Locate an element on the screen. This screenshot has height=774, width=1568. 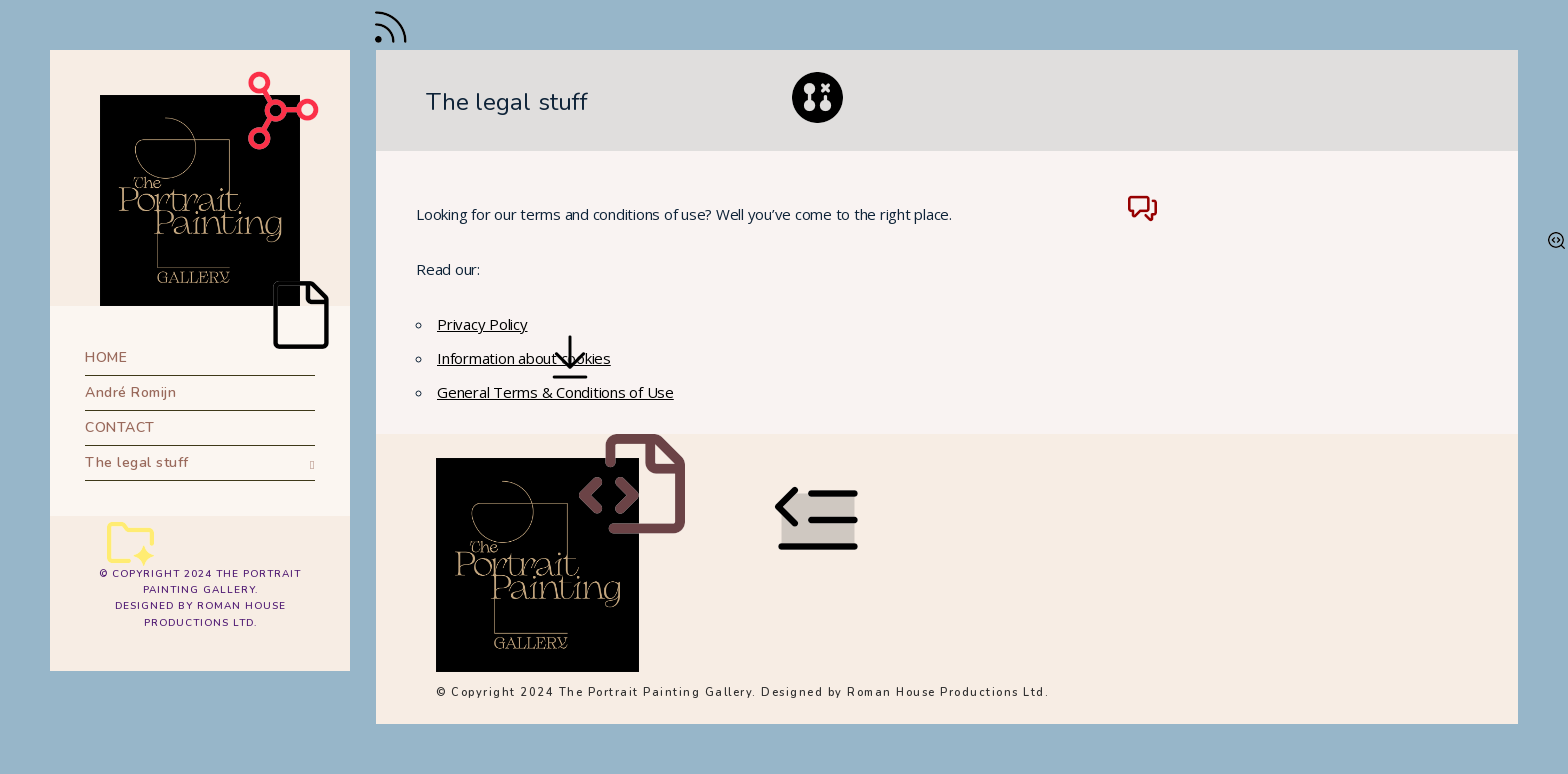
create a new space or workspace is located at coordinates (130, 542).